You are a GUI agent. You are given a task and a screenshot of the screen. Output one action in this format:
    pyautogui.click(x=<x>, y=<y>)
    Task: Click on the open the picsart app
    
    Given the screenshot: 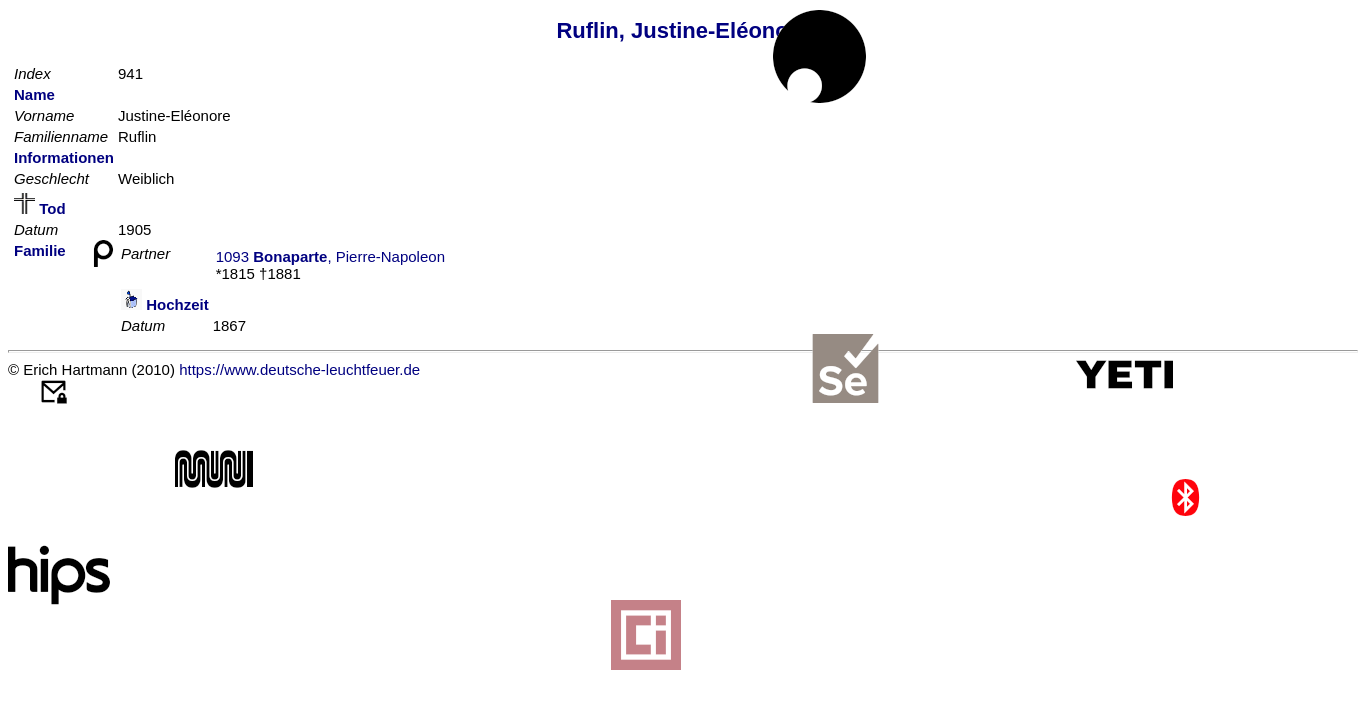 What is the action you would take?
    pyautogui.click(x=103, y=253)
    